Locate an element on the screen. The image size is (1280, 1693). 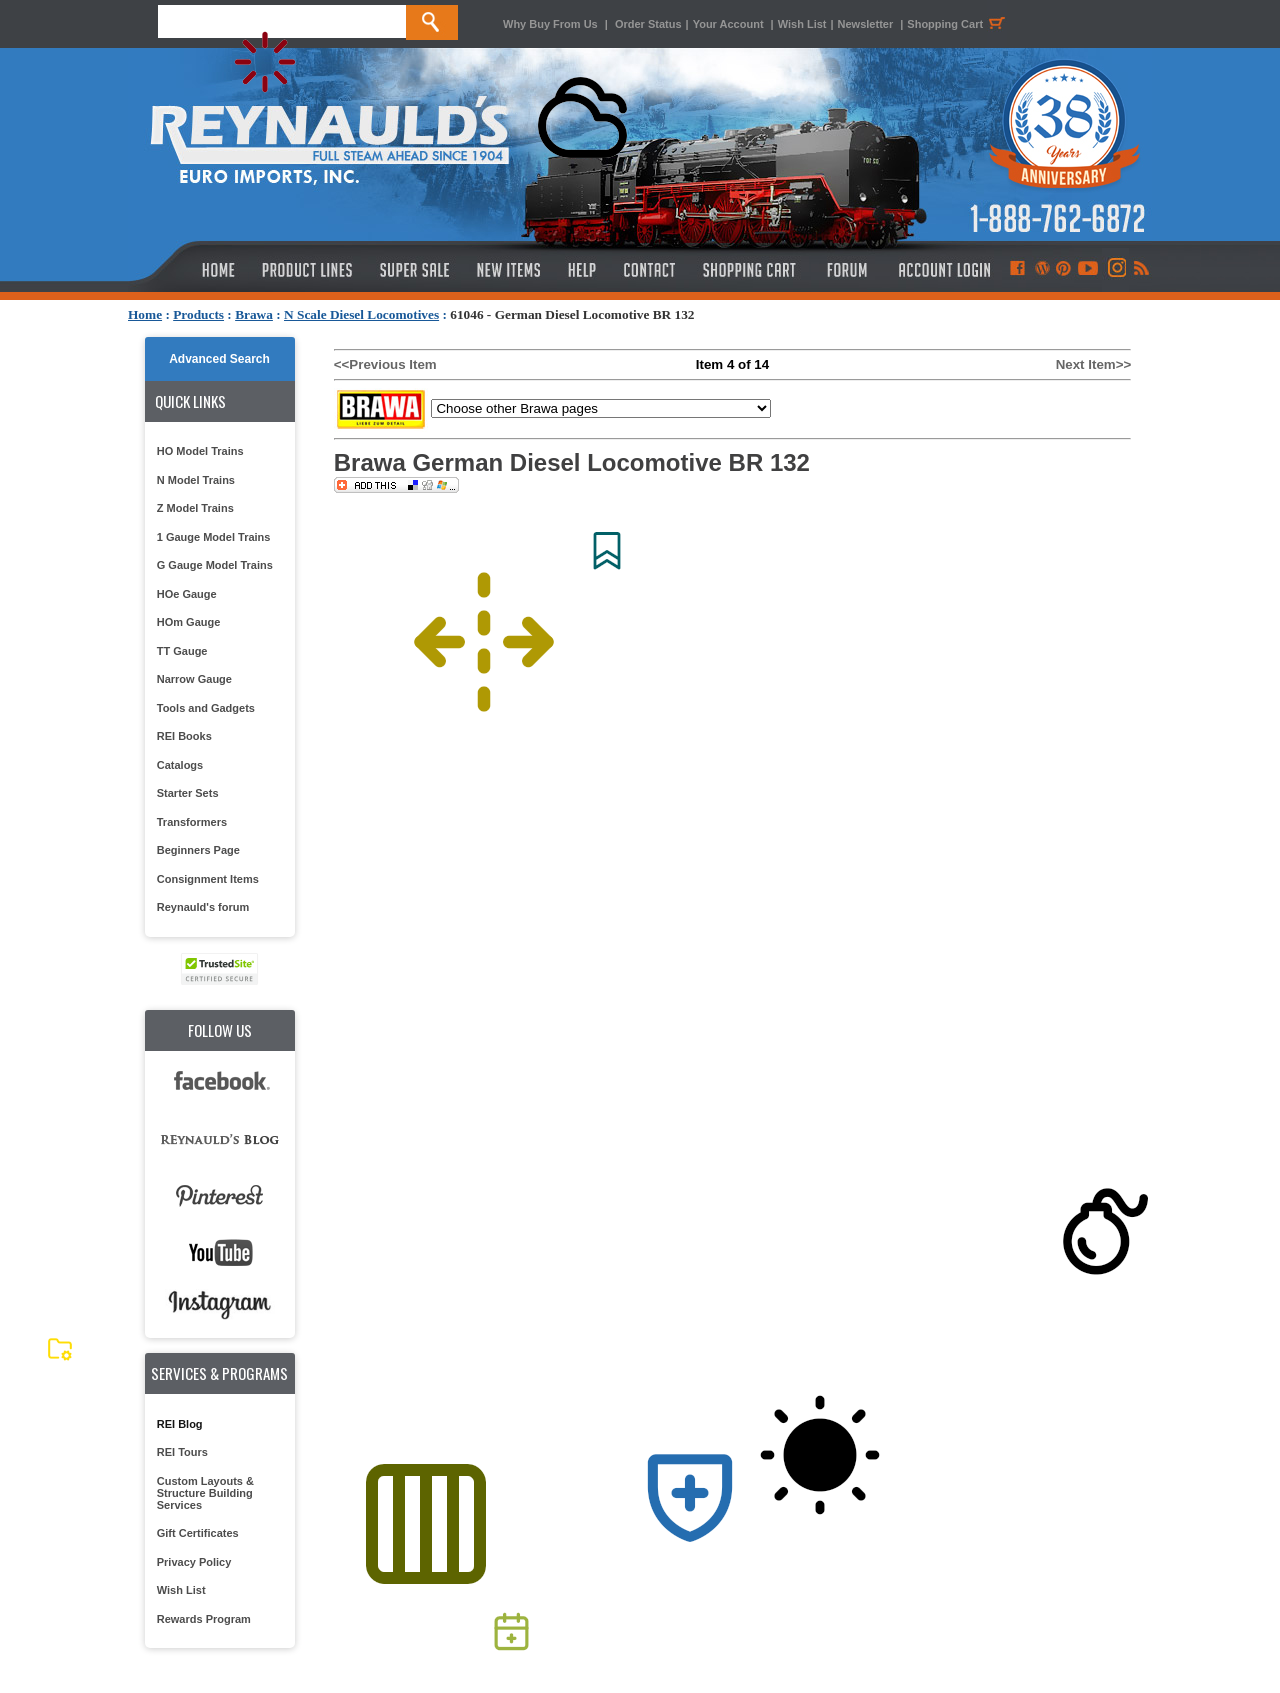
add a new event to calendar is located at coordinates (511, 1631).